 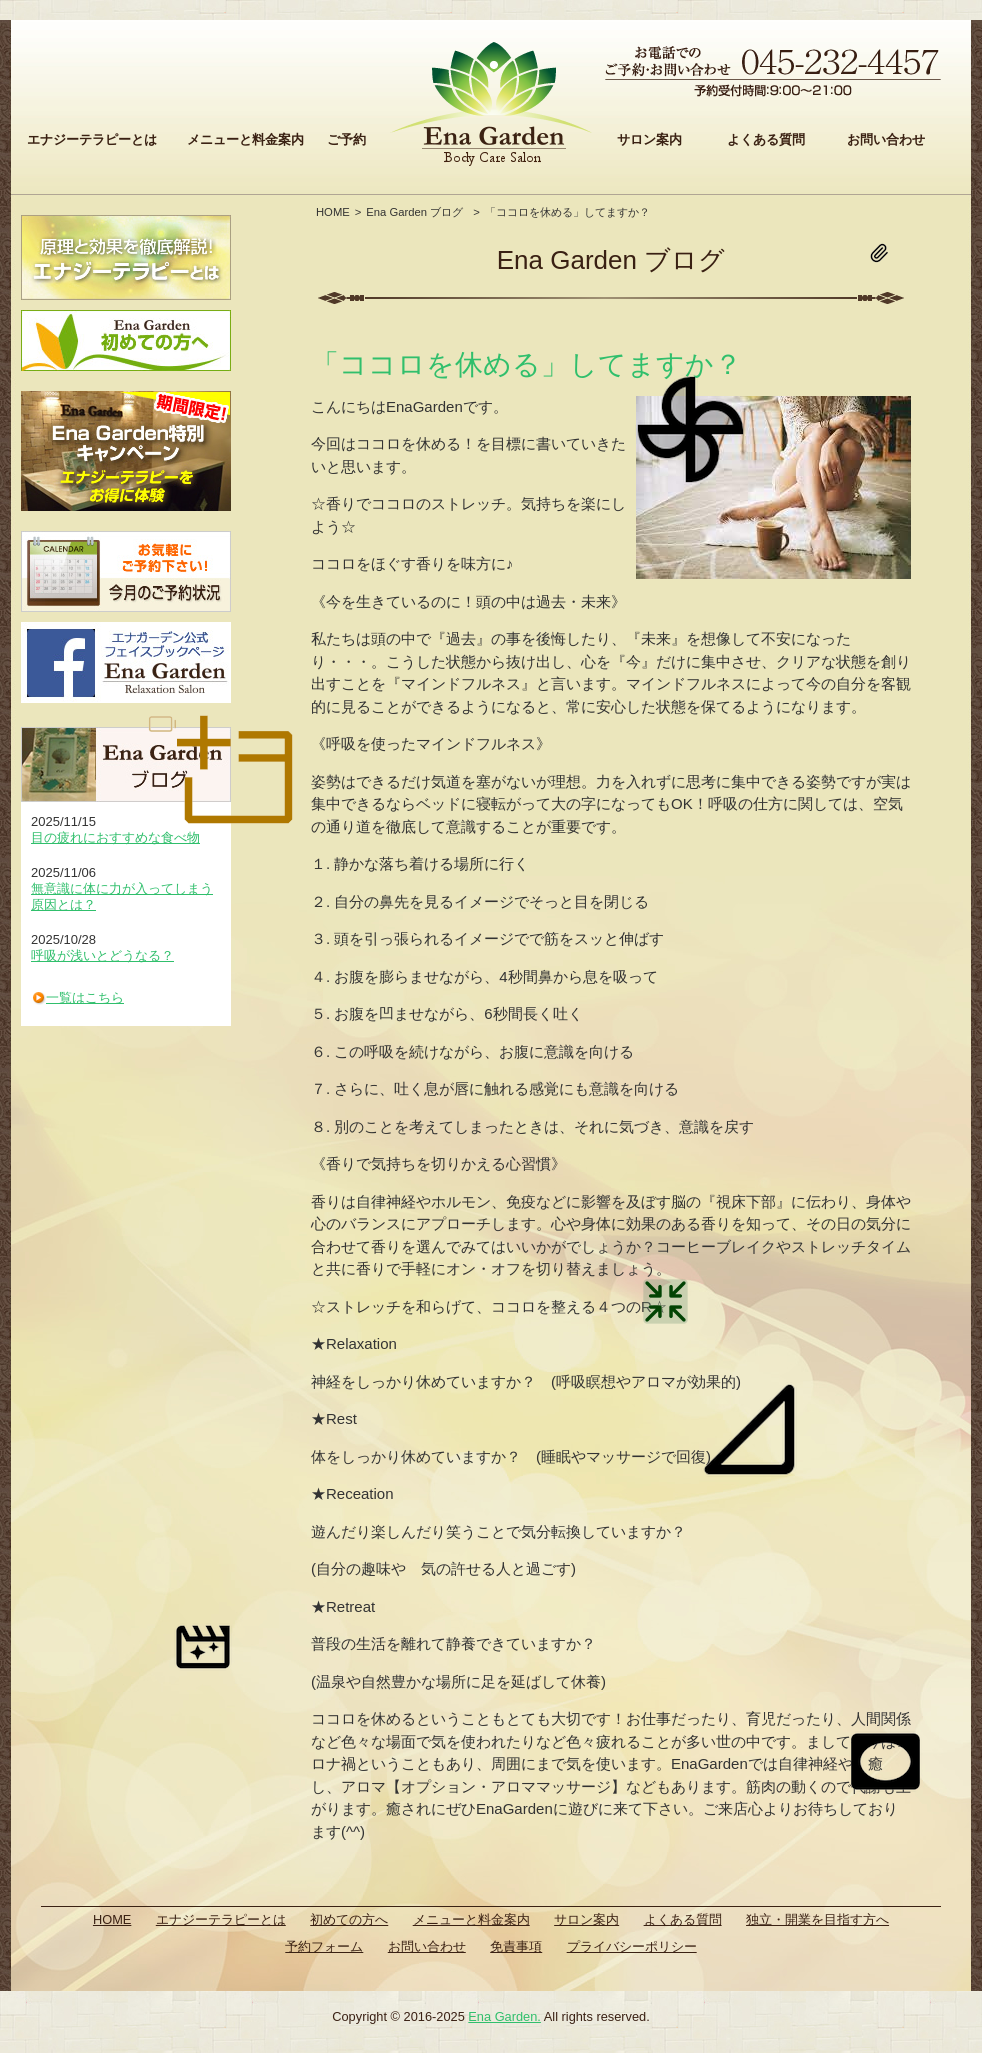 What do you see at coordinates (238, 769) in the screenshot?
I see `open a new empty window` at bounding box center [238, 769].